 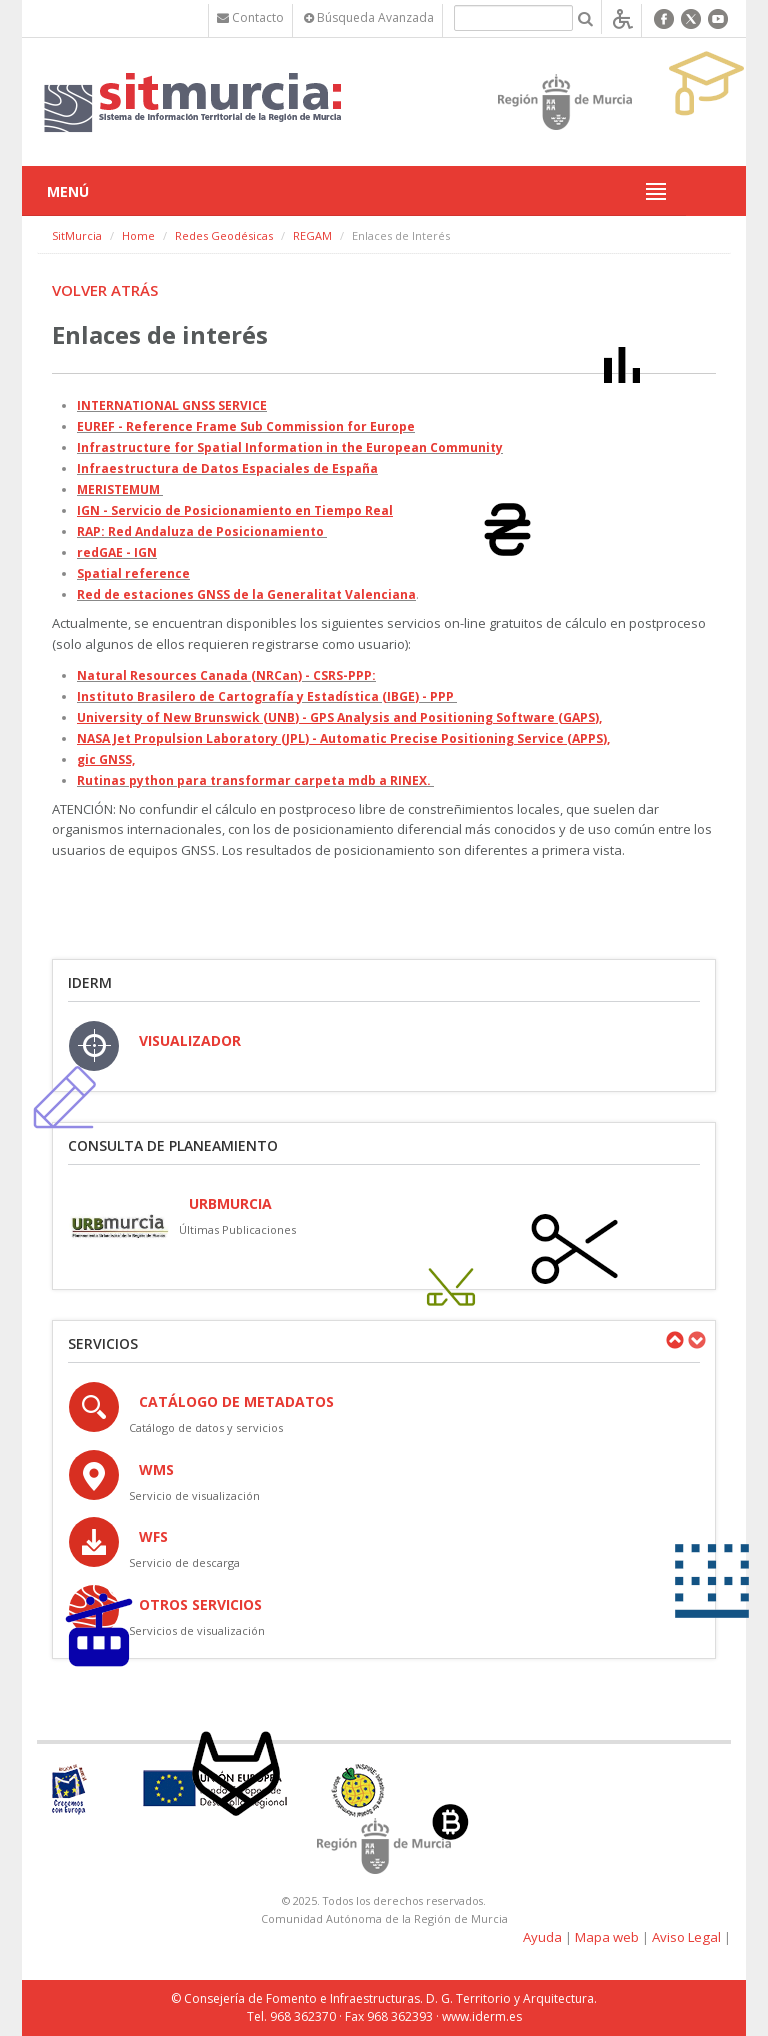 I want to click on cut selected content, so click(x=573, y=1249).